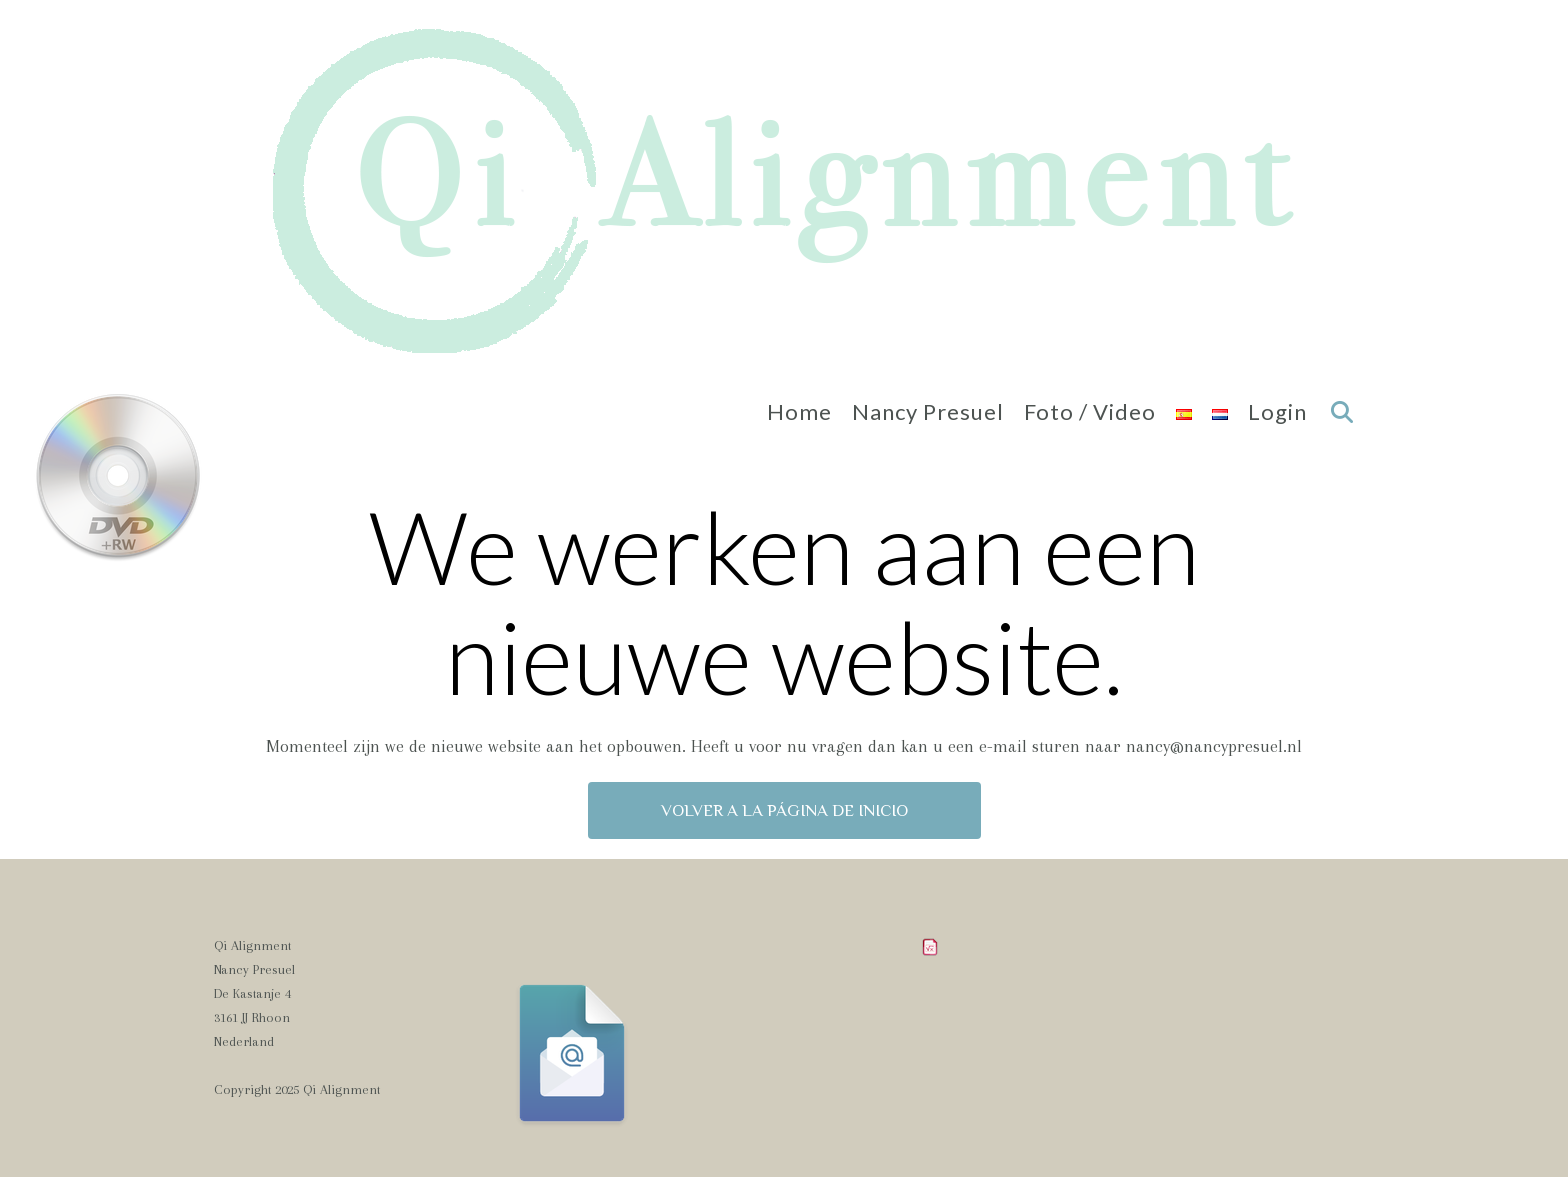 This screenshot has width=1568, height=1177. What do you see at coordinates (930, 947) in the screenshot?
I see `open a formula template file` at bounding box center [930, 947].